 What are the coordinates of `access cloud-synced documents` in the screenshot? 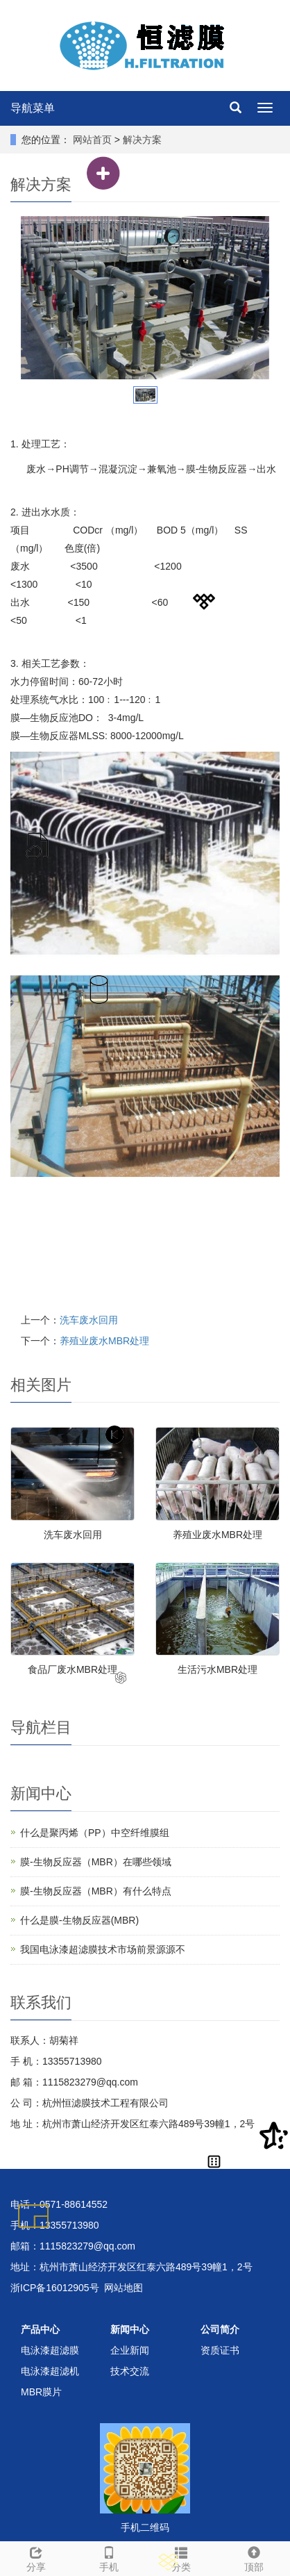 It's located at (37, 845).